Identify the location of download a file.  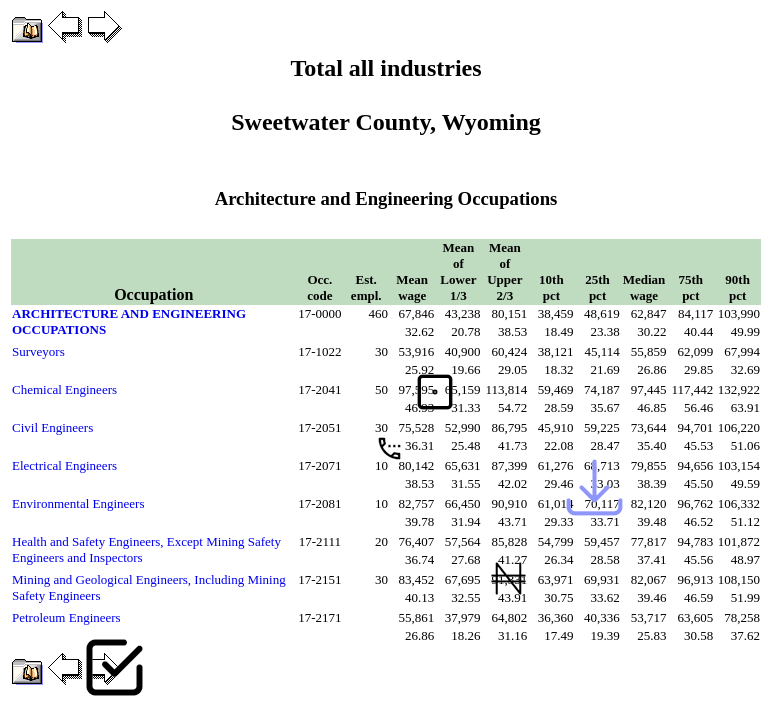
(594, 487).